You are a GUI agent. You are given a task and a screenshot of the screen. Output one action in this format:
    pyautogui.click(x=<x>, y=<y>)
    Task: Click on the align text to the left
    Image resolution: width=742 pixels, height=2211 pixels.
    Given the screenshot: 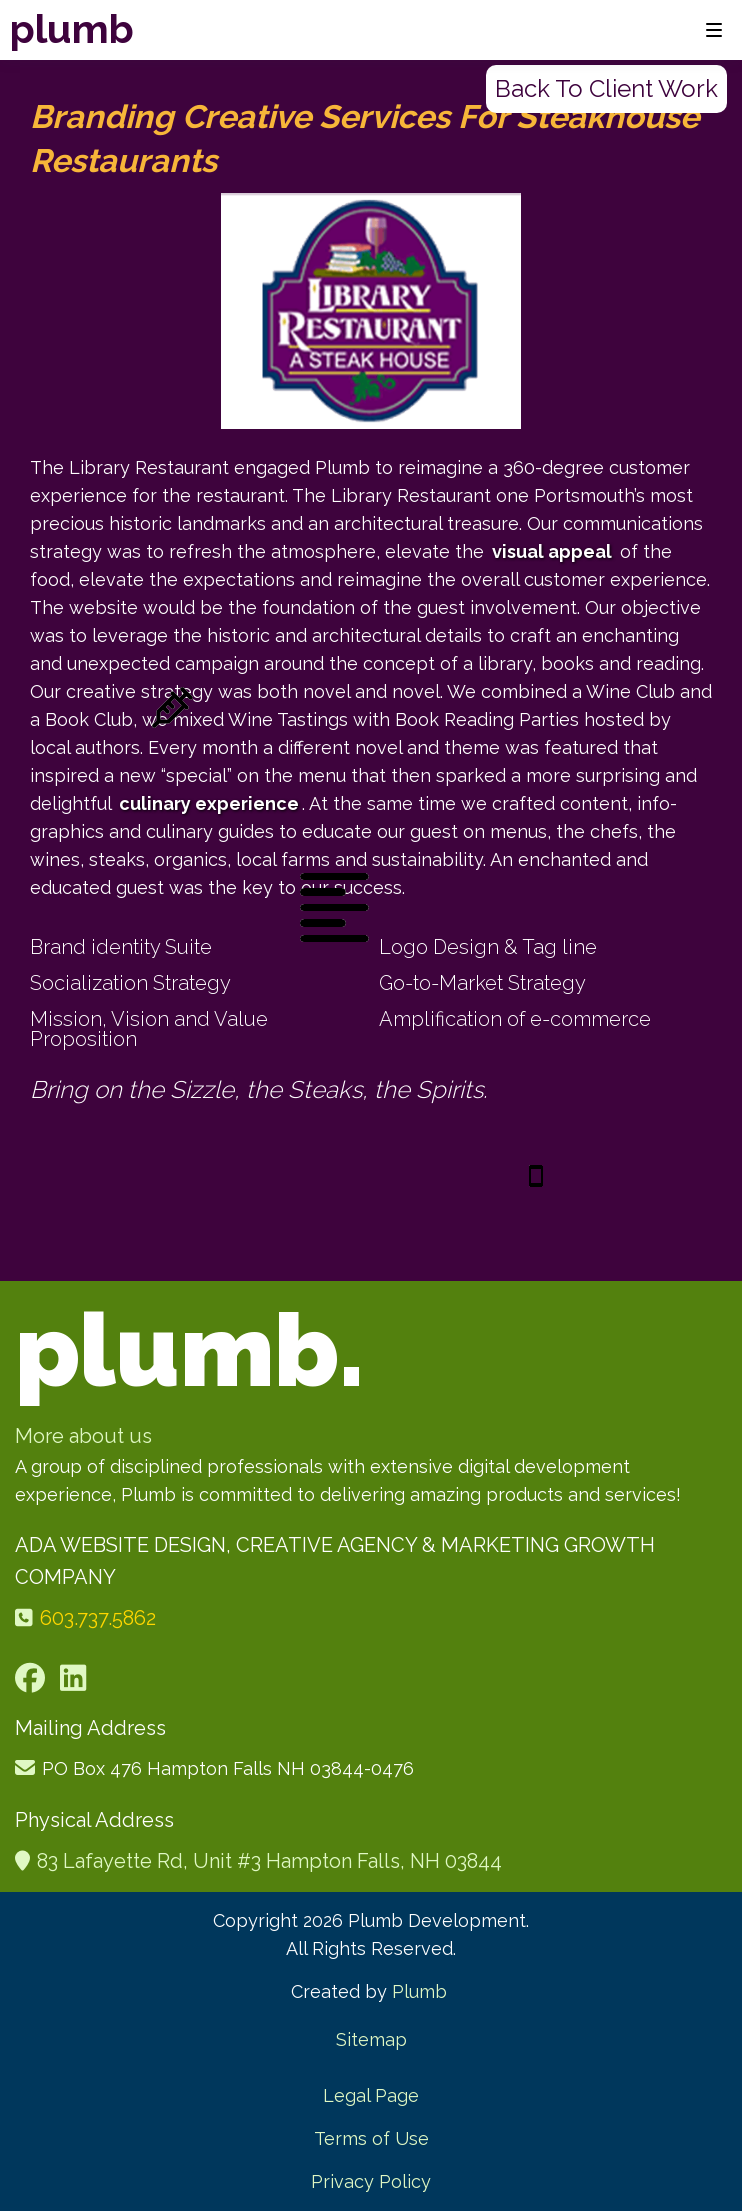 What is the action you would take?
    pyautogui.click(x=334, y=907)
    